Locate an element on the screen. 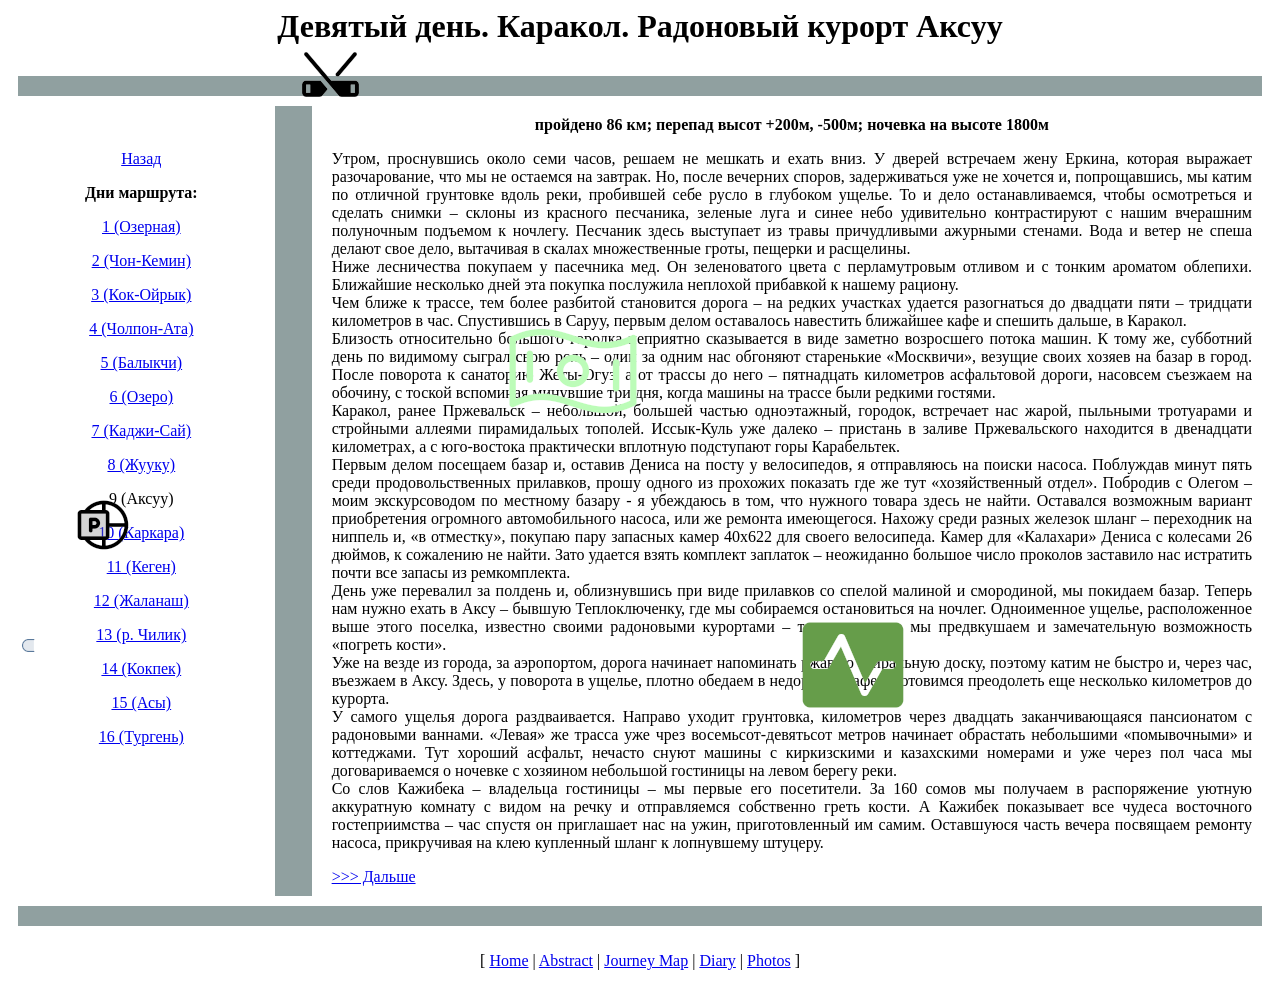 Image resolution: width=1280 pixels, height=986 pixels. view health or heart rate data is located at coordinates (853, 665).